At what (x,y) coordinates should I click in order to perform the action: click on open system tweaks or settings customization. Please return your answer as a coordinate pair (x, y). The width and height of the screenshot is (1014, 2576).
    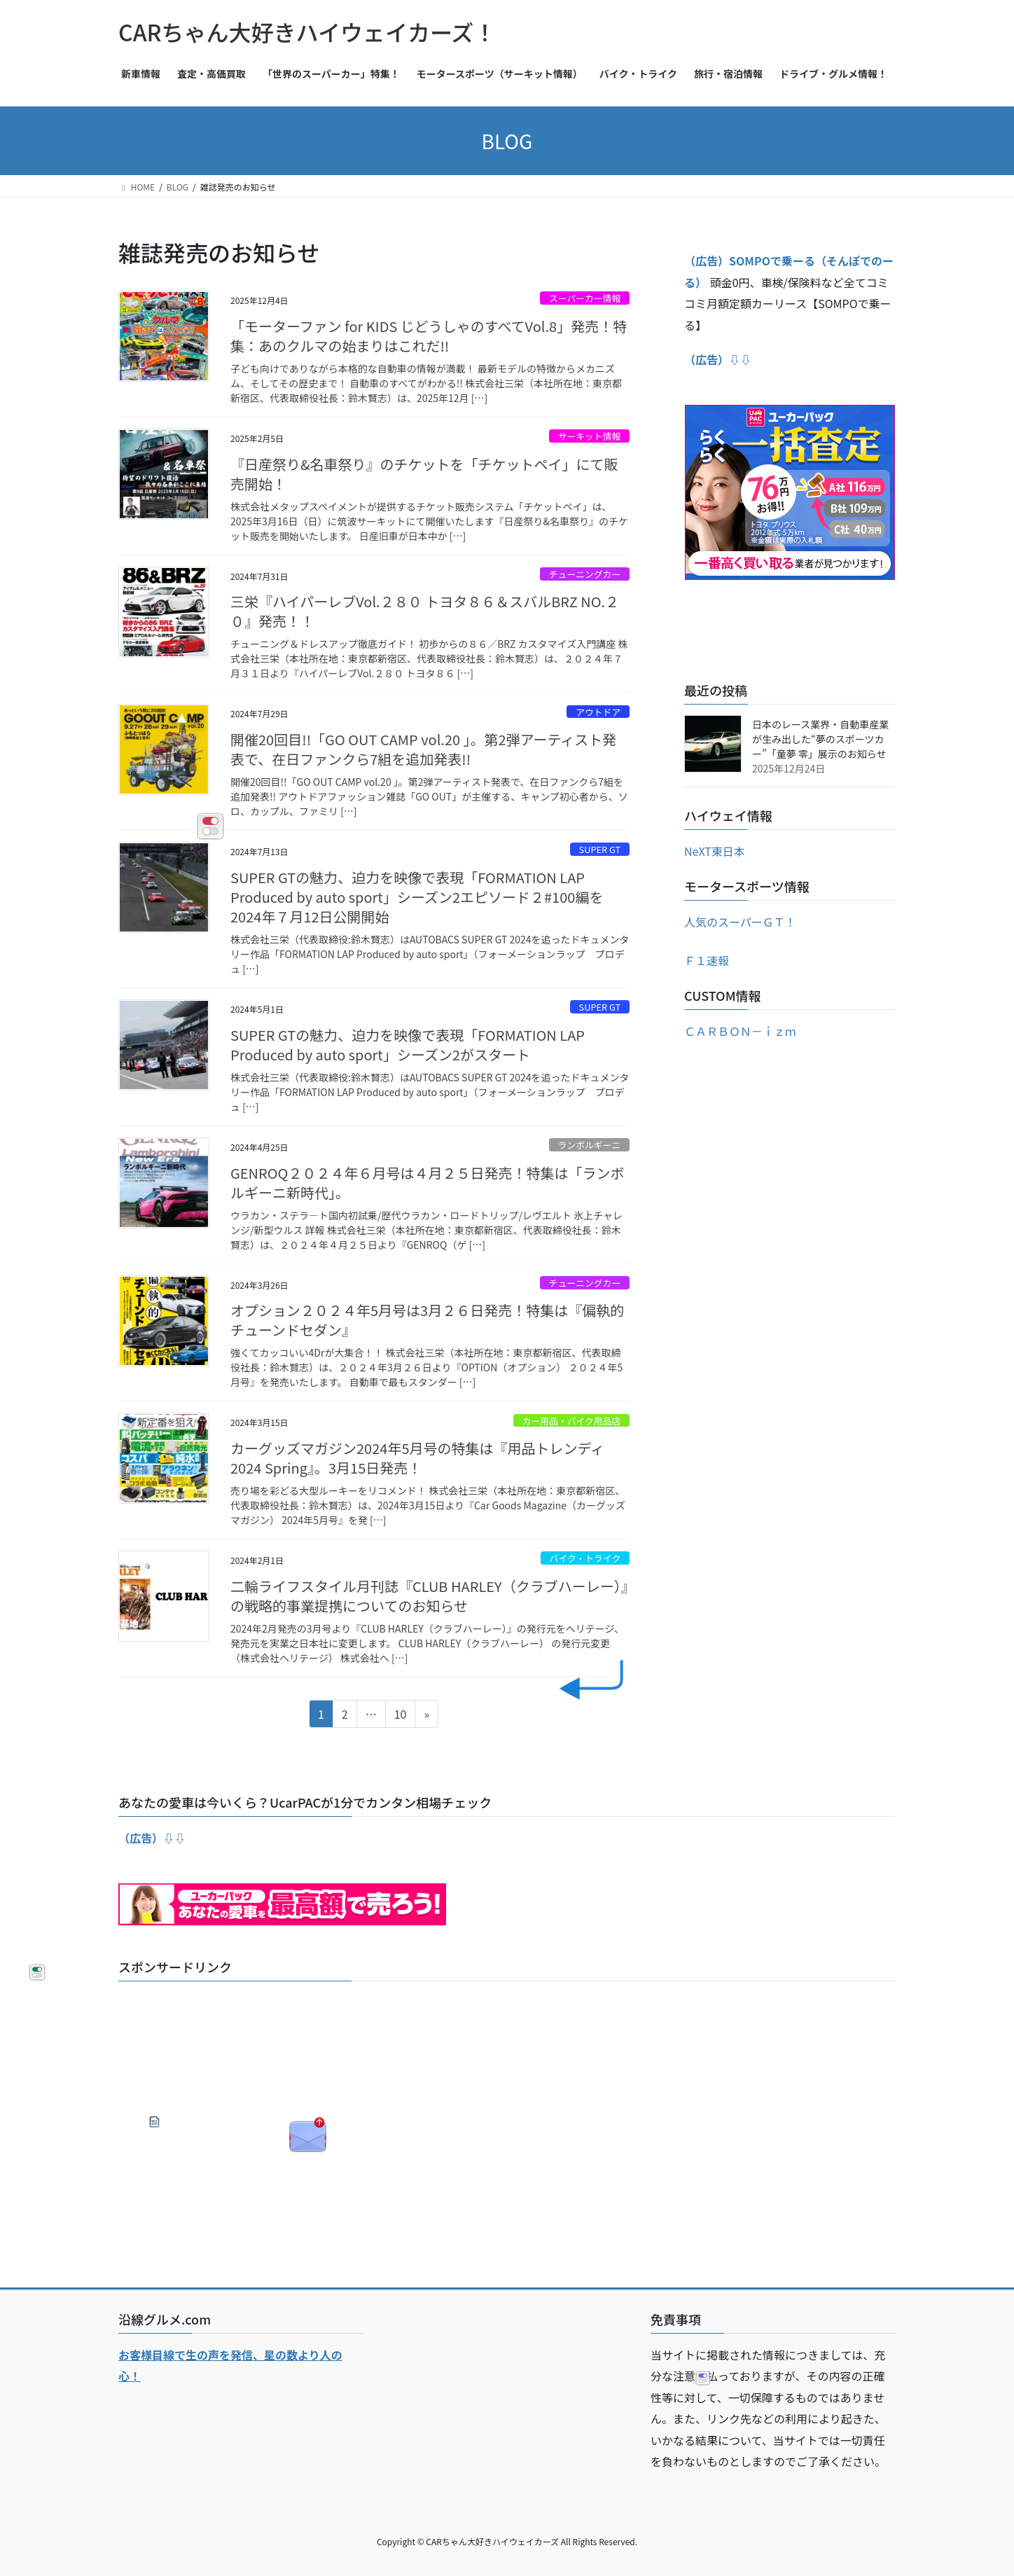
    Looking at the image, I should click on (37, 1972).